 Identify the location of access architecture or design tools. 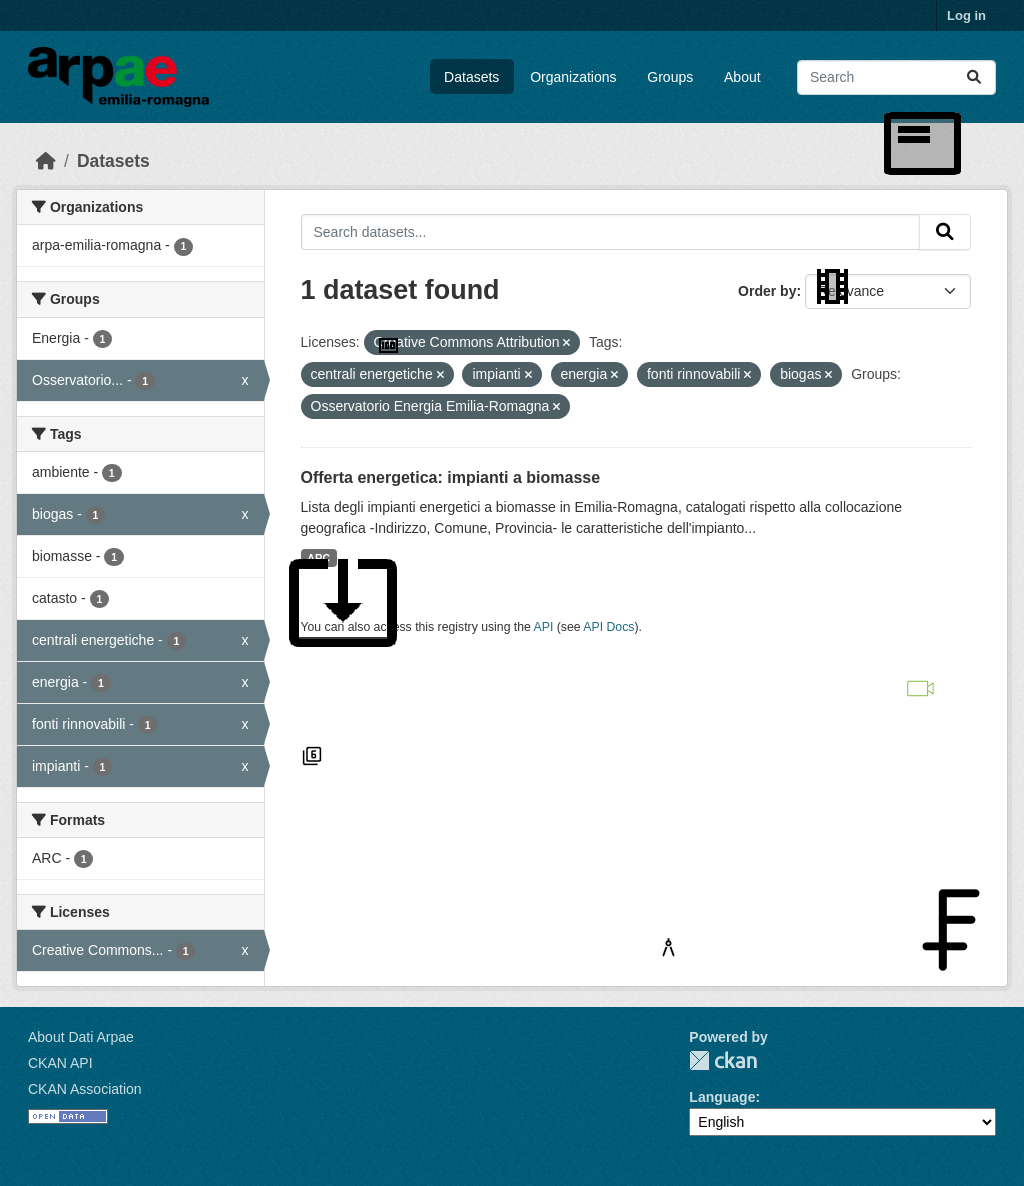
(668, 947).